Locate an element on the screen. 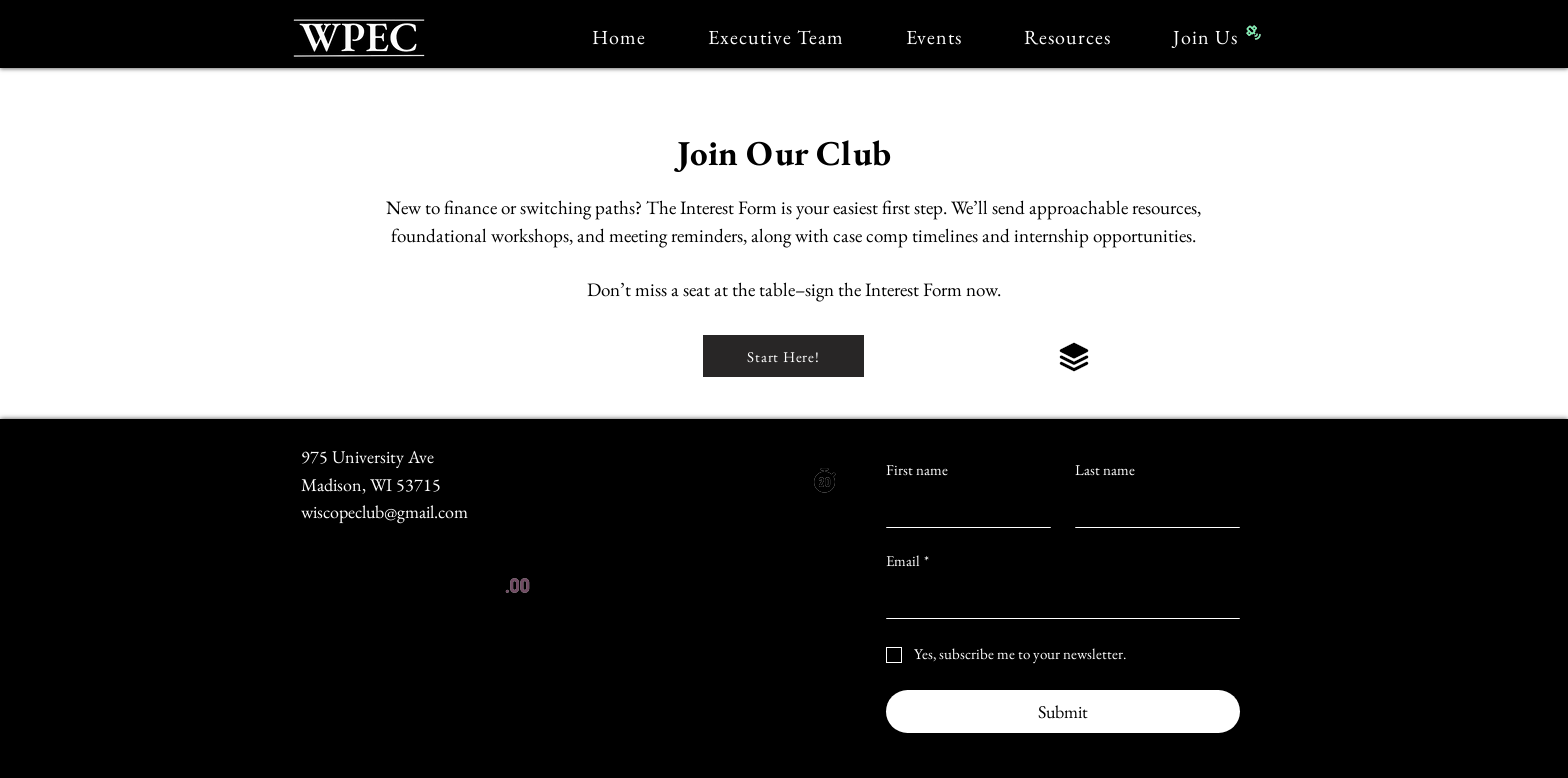 The height and width of the screenshot is (778, 1568). set a 20-second timer is located at coordinates (824, 480).